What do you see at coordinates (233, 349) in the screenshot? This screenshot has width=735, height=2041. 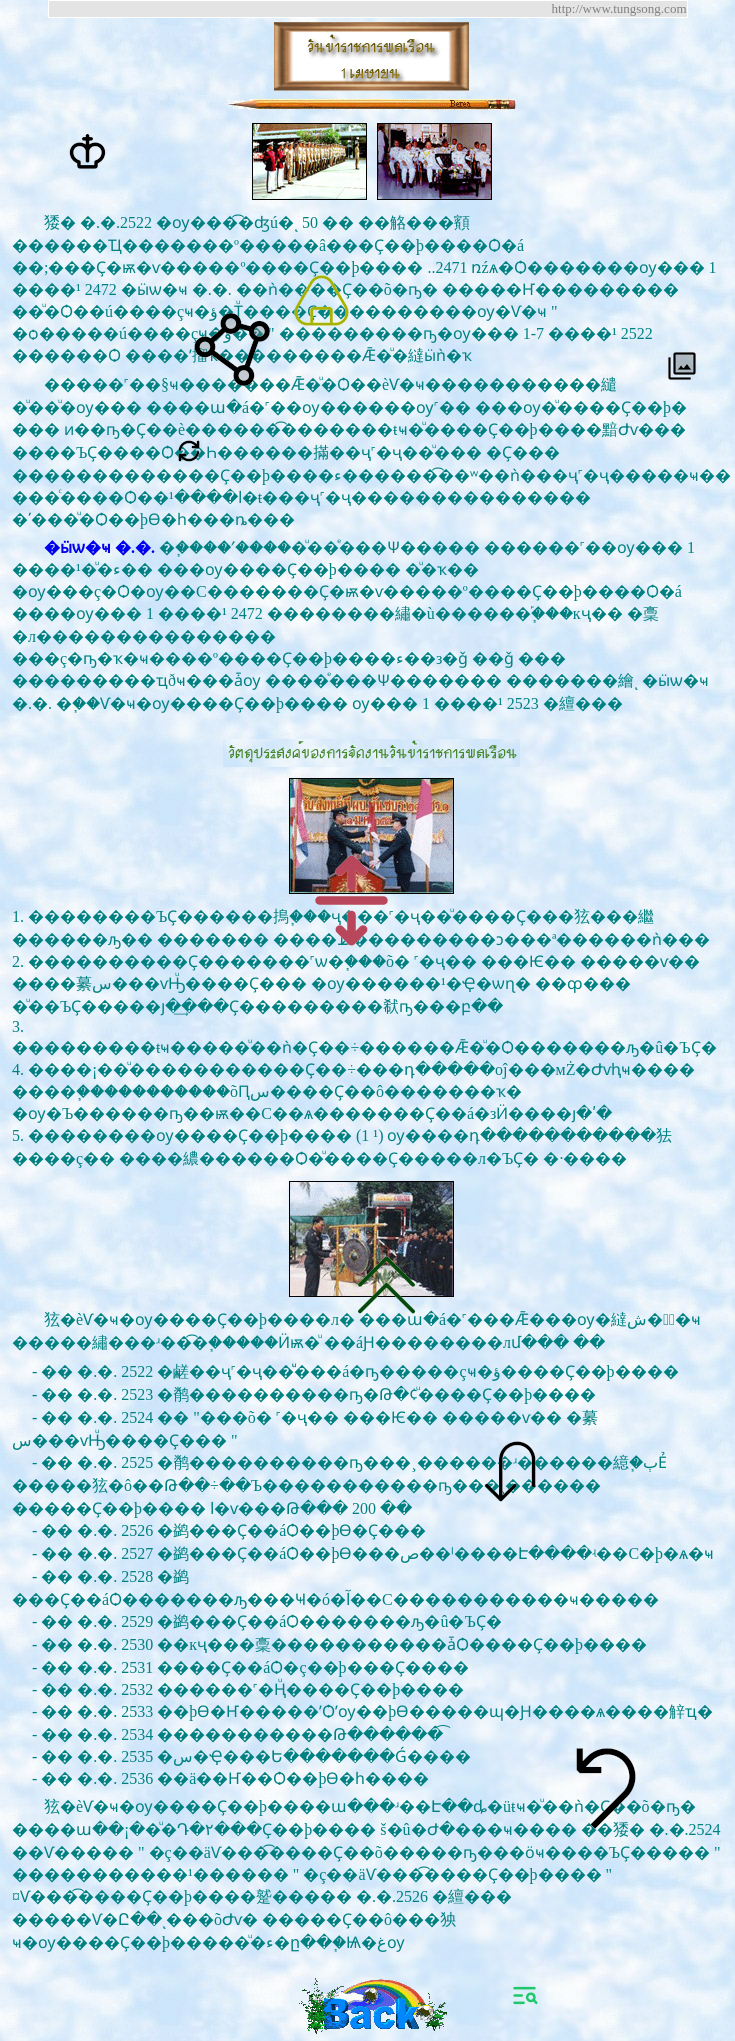 I see `create a polygon shape` at bounding box center [233, 349].